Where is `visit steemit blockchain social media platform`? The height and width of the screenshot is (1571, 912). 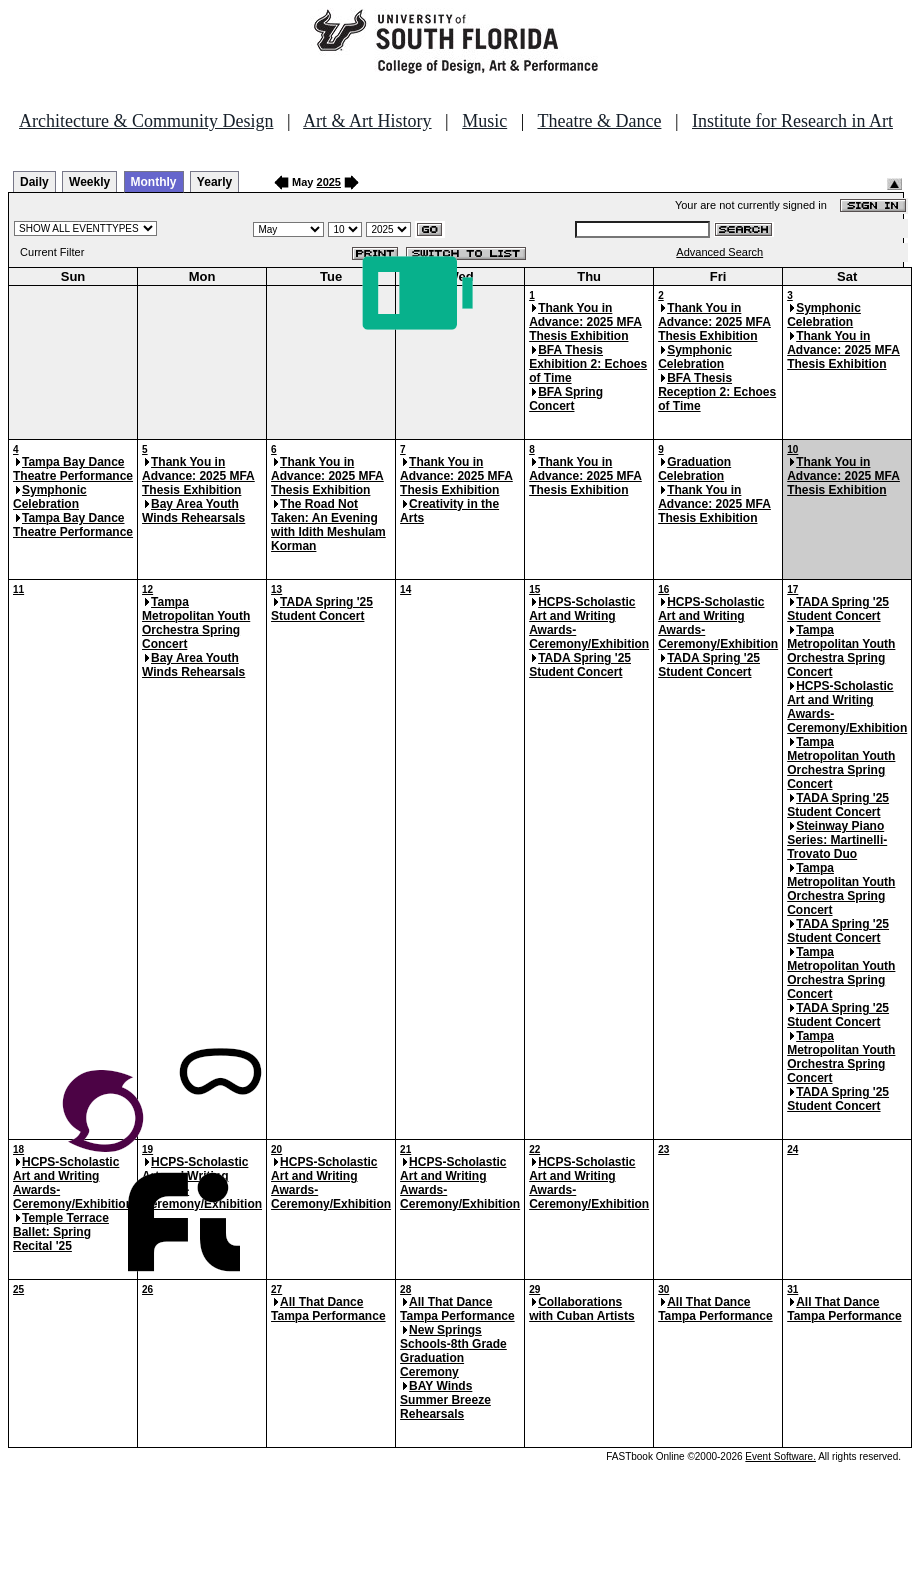
visit steemit blockchain social media platform is located at coordinates (103, 1111).